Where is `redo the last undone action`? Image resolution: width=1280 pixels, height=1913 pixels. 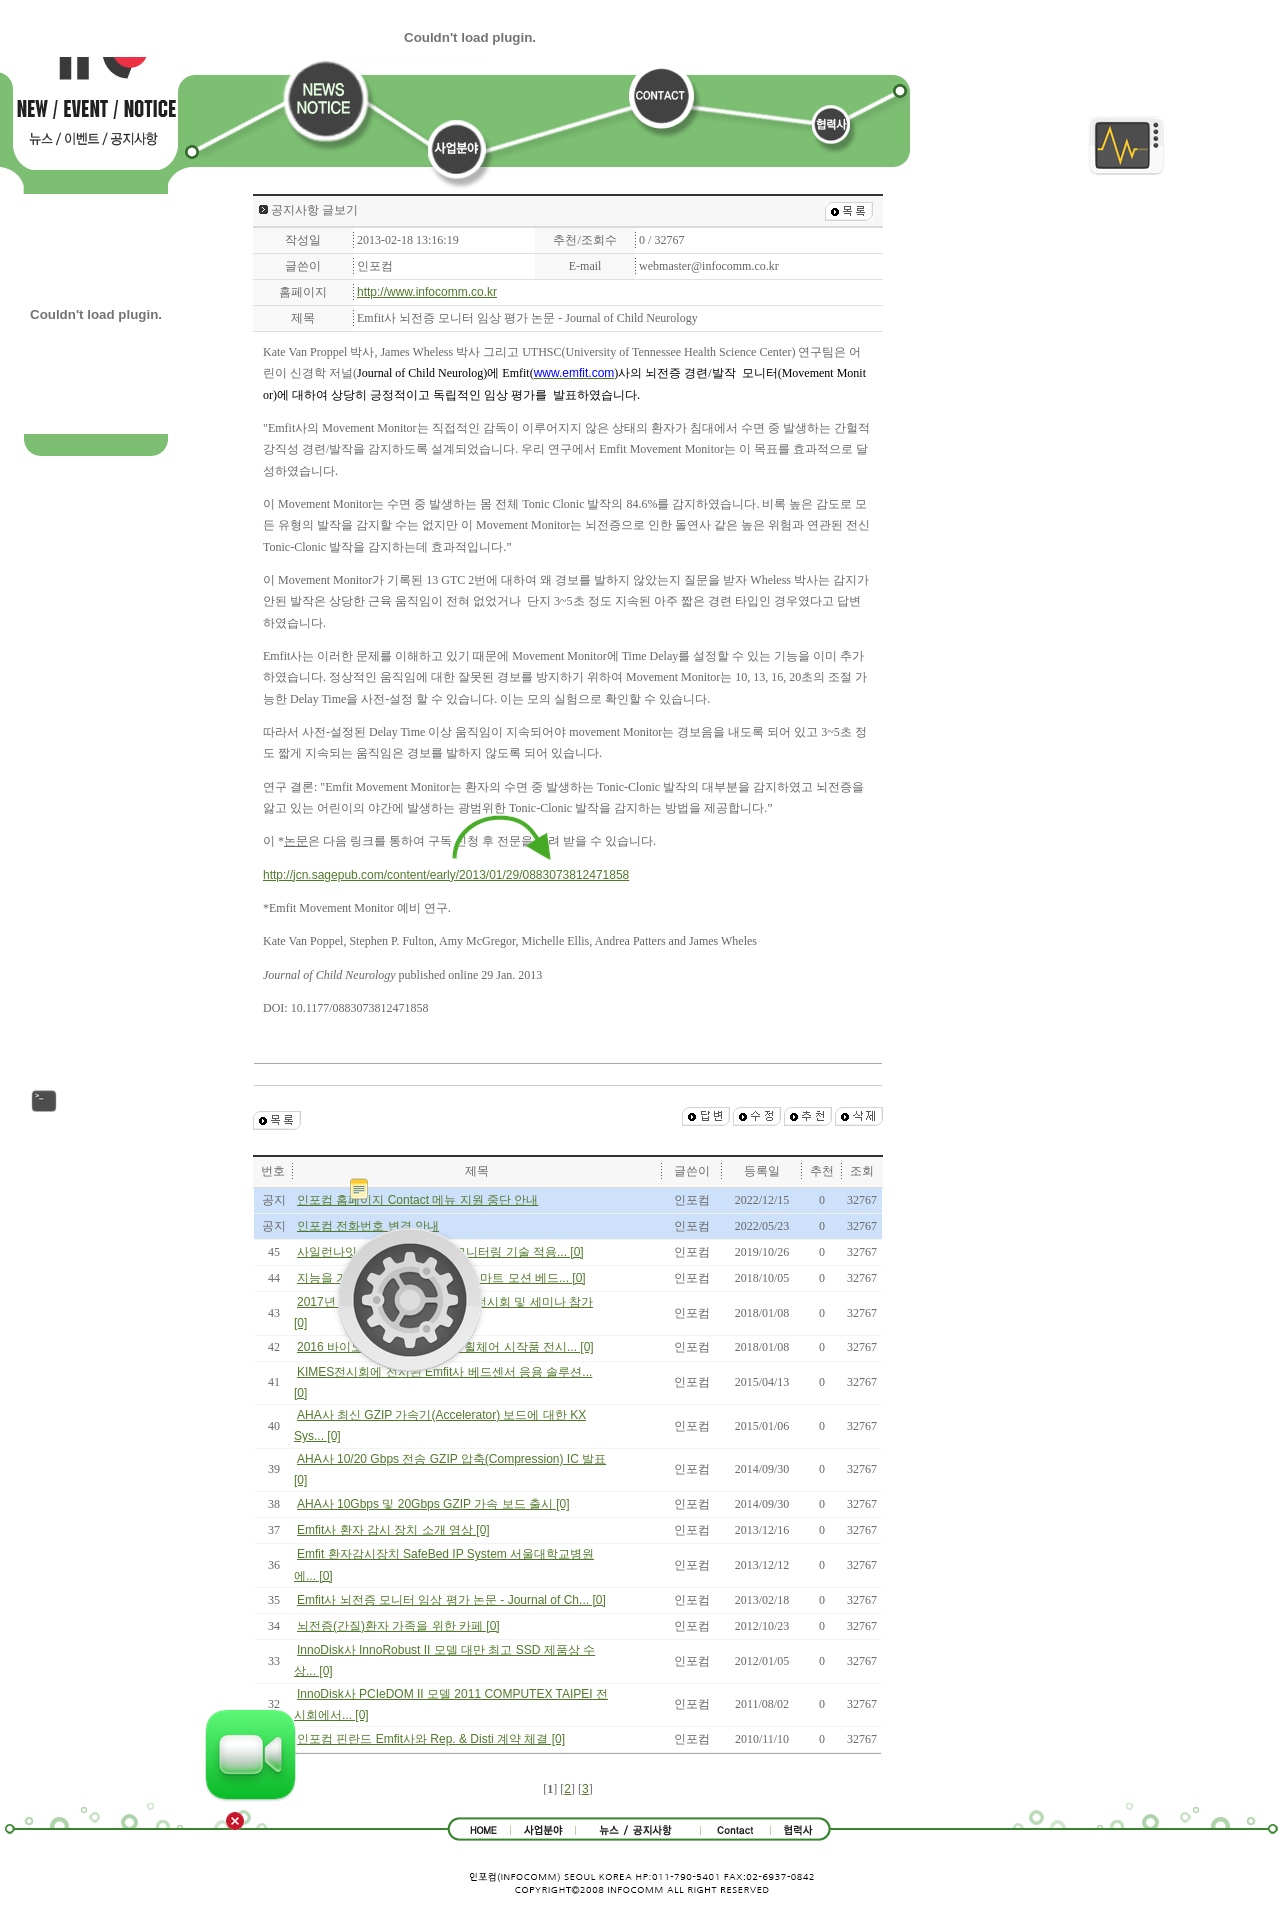 redo the last undone action is located at coordinates (502, 837).